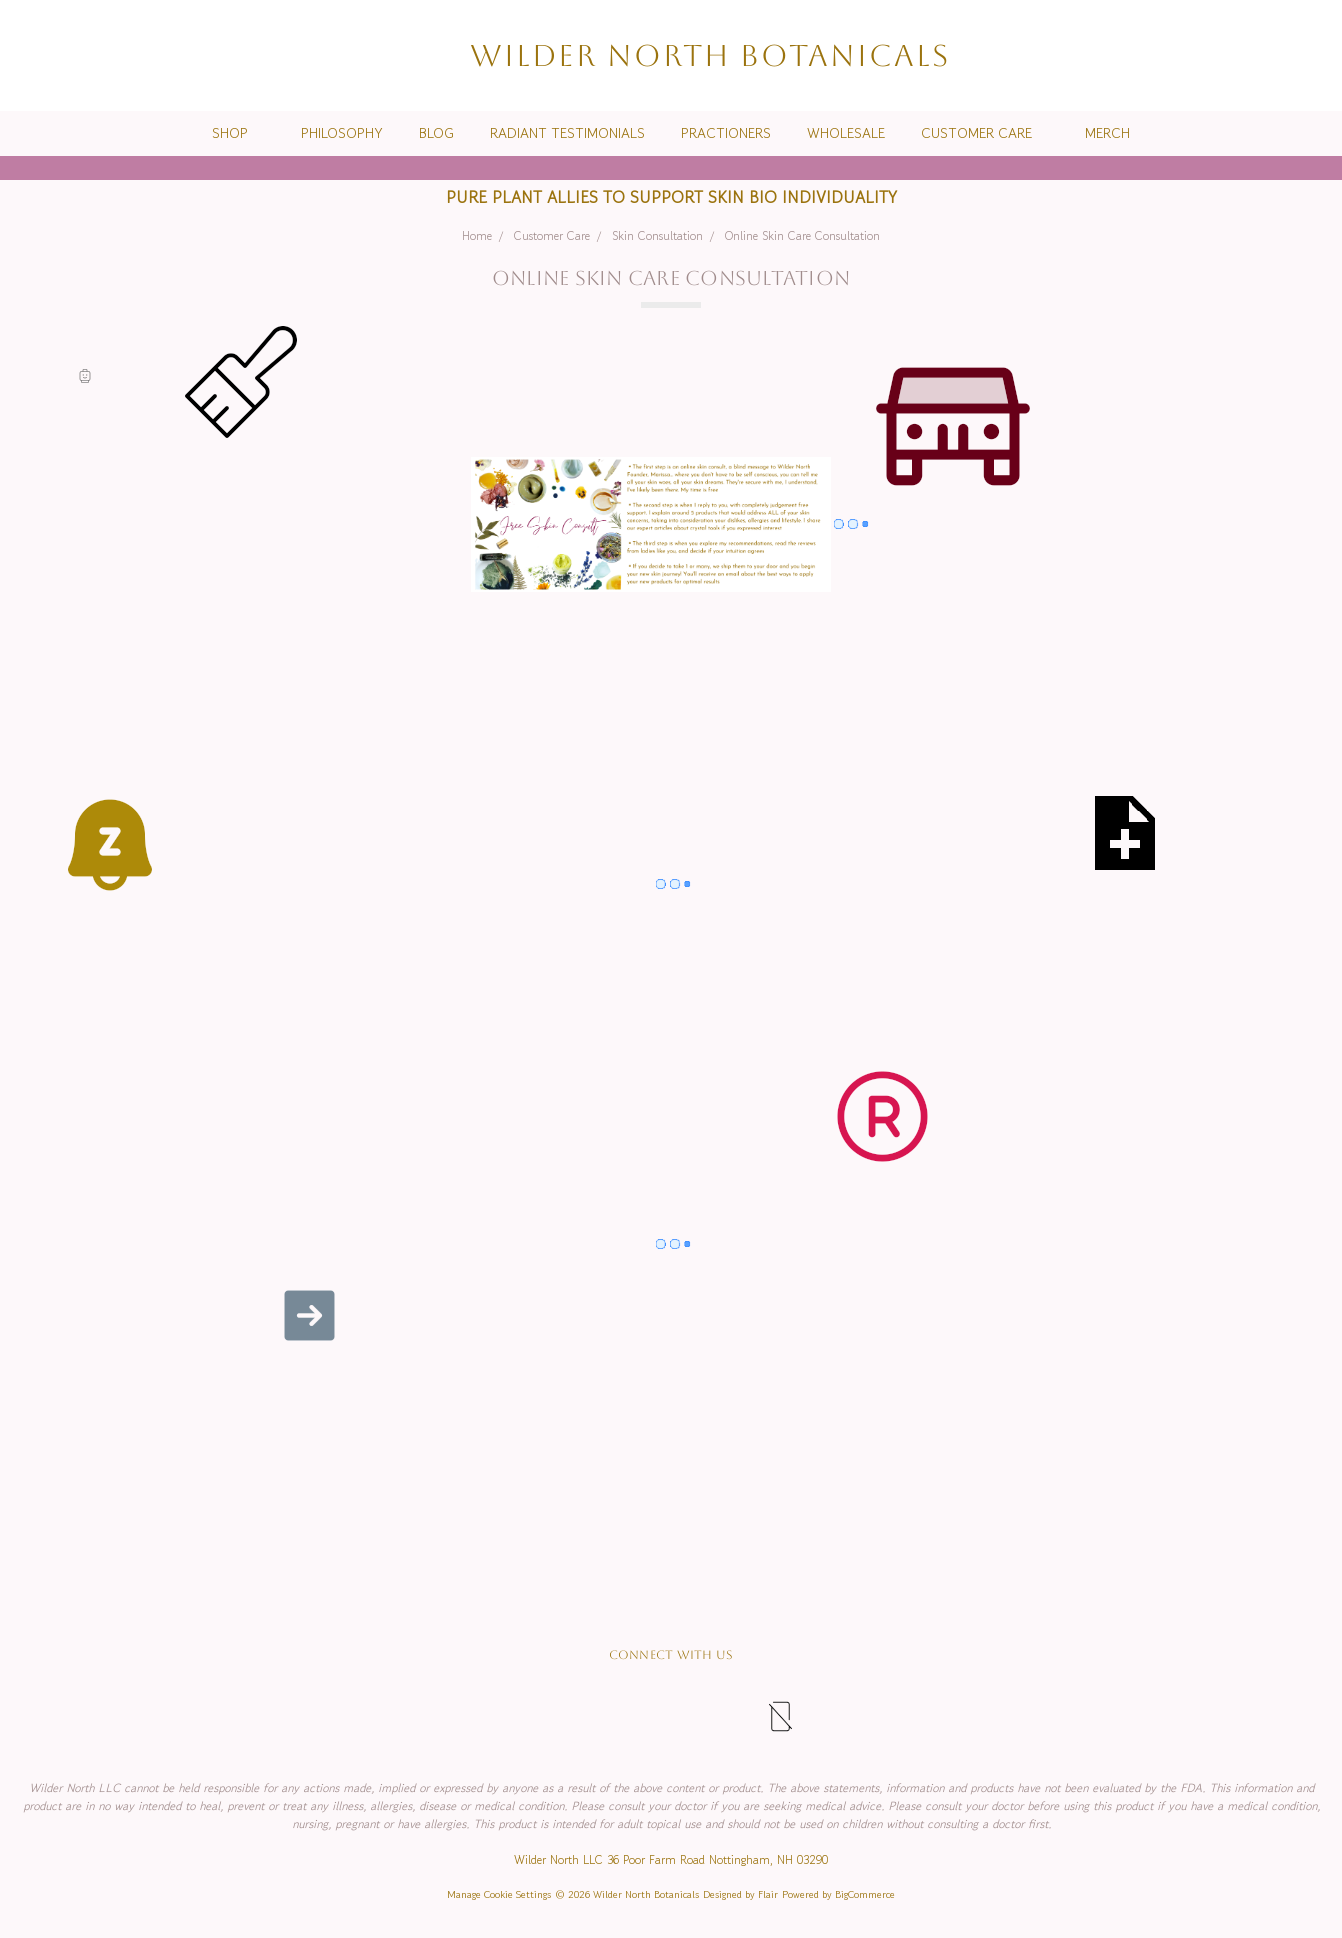 This screenshot has width=1342, height=1938. I want to click on indicates a playful or fun mode, so click(85, 376).